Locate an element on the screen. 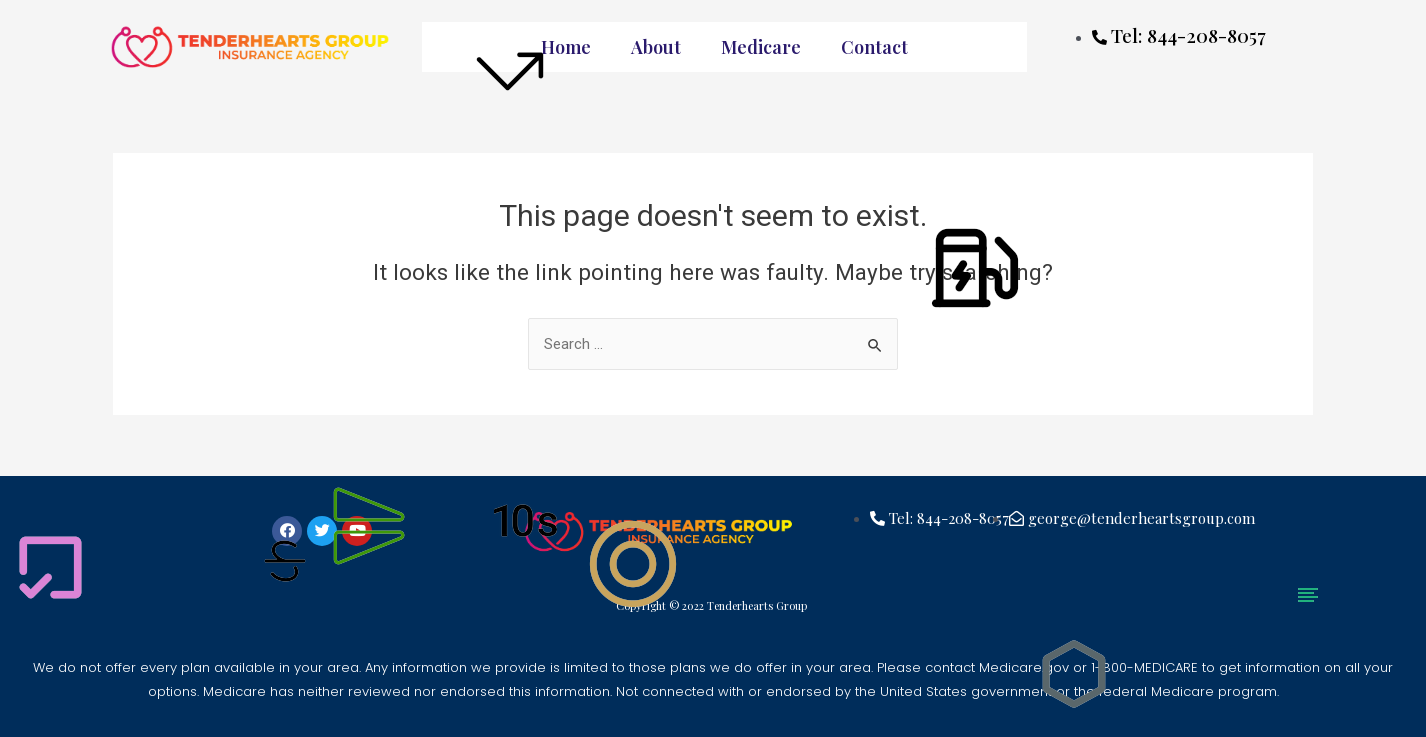  set a 10-second timer is located at coordinates (525, 520).